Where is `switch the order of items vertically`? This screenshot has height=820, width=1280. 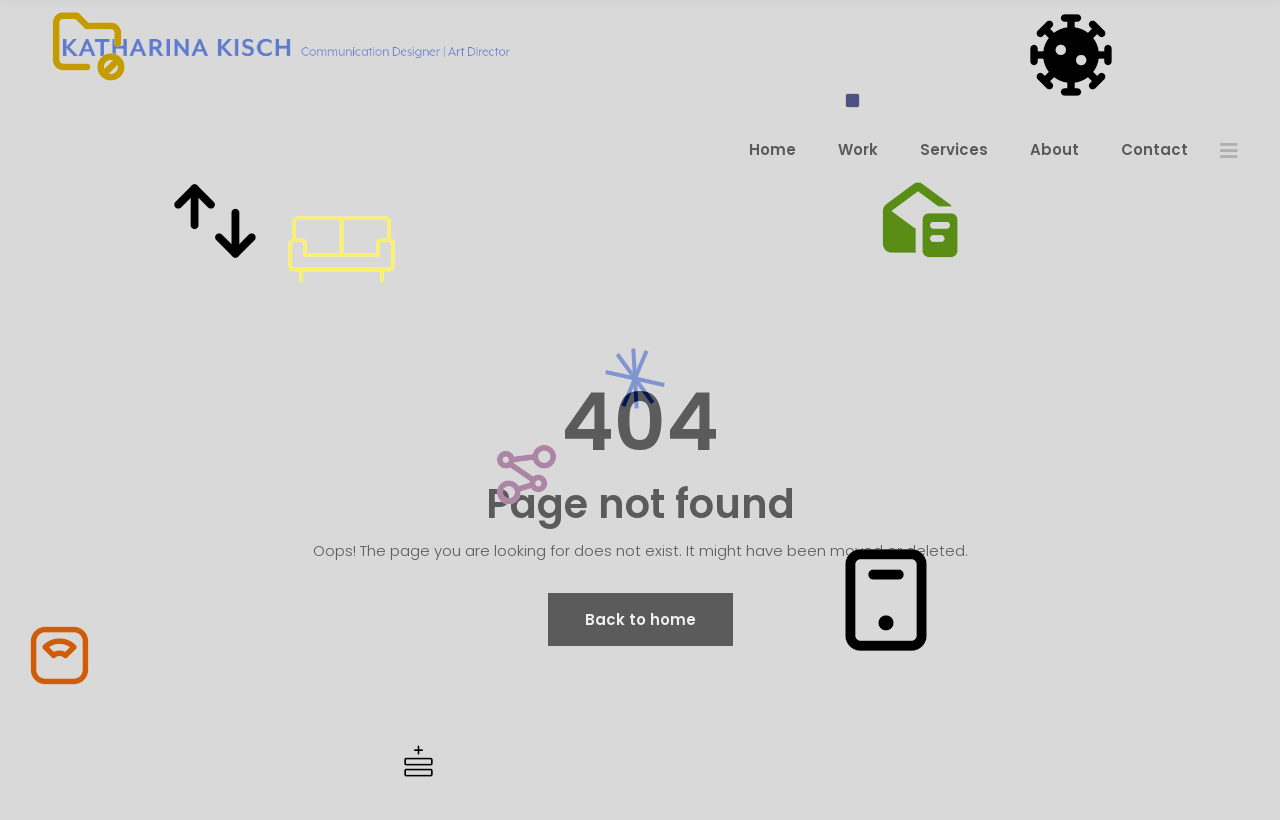
switch the order of items vertically is located at coordinates (215, 221).